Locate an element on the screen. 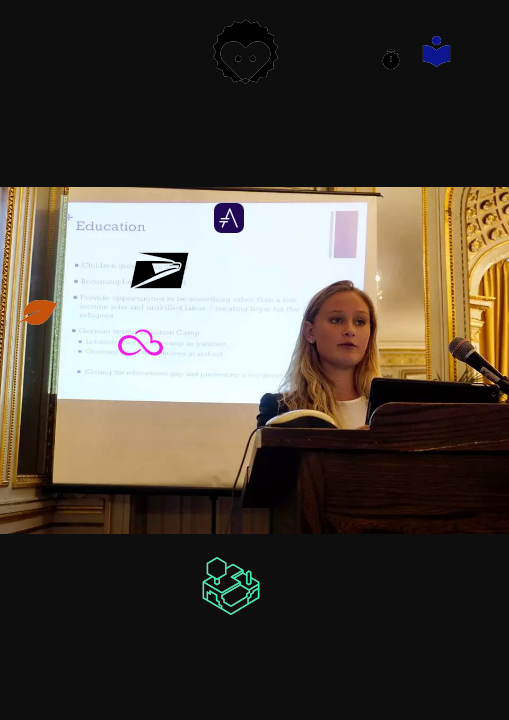 This screenshot has height=720, width=509. start or set a timer is located at coordinates (391, 60).